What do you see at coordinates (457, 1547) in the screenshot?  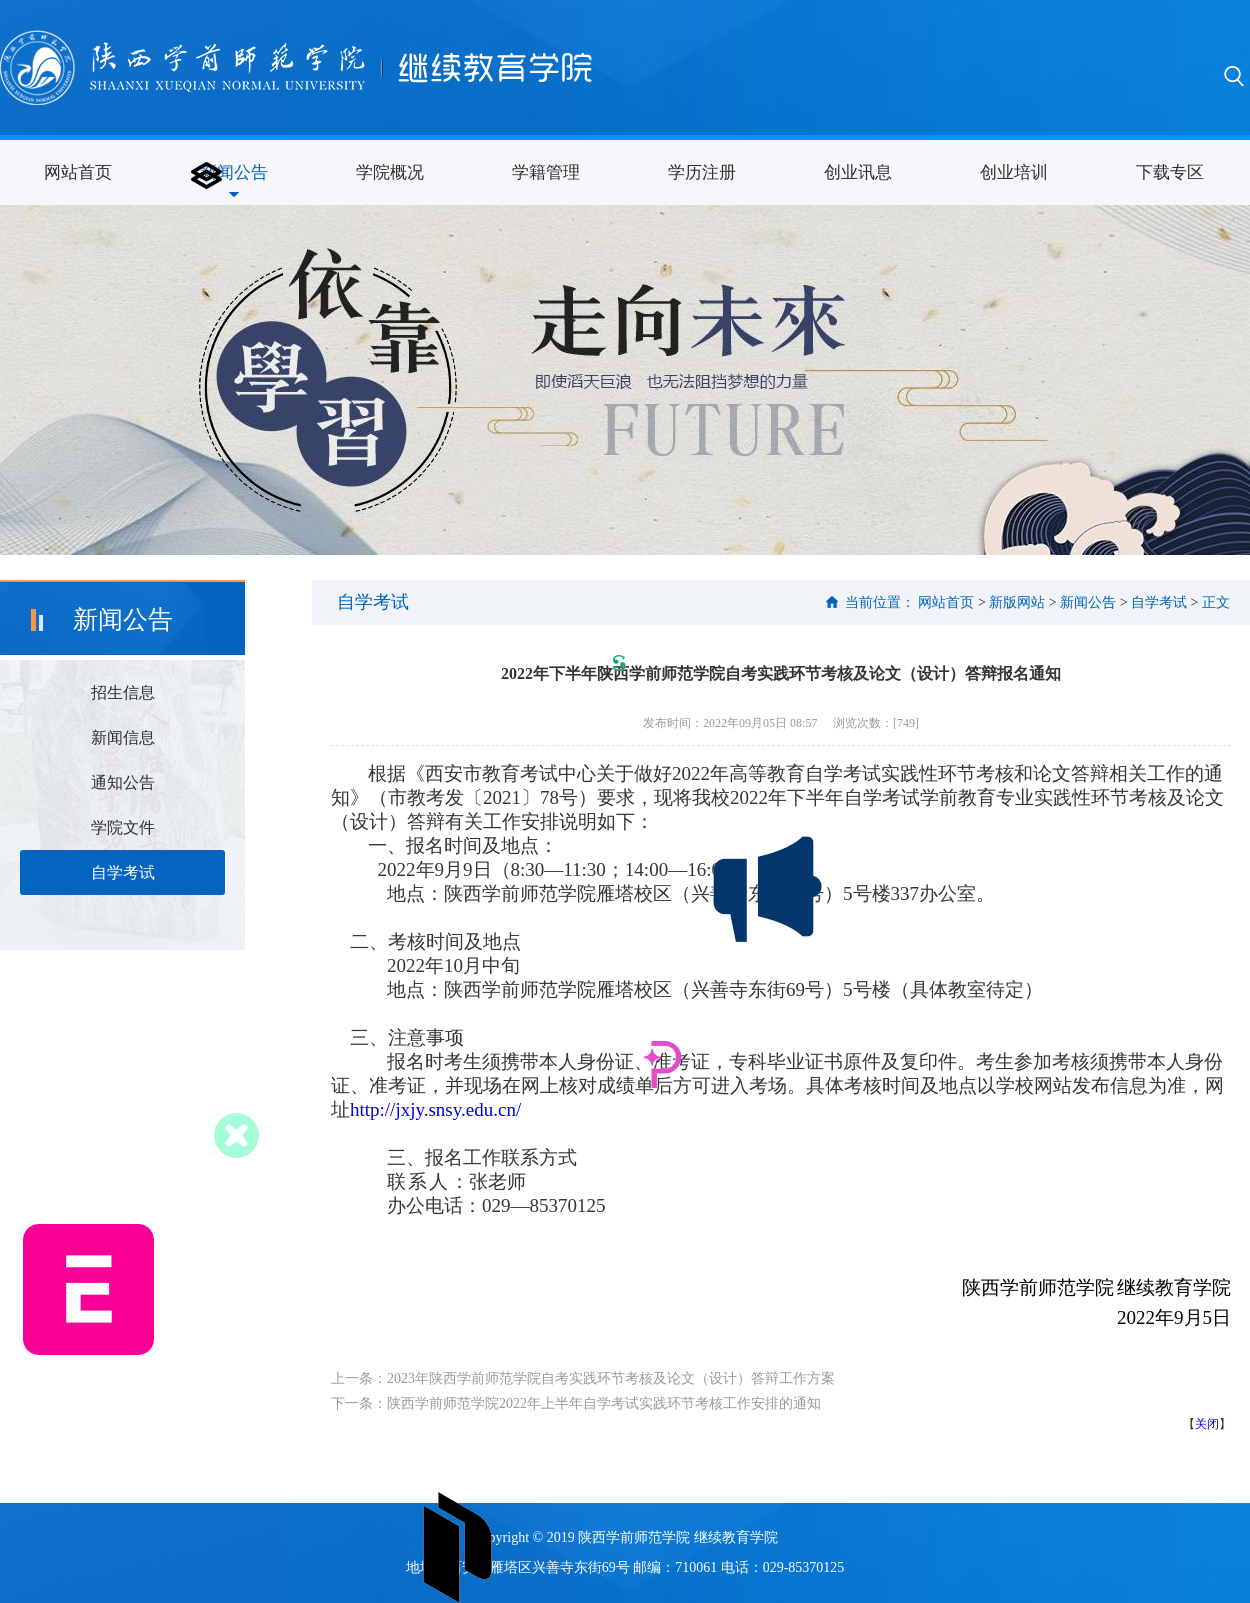 I see `HashiCorp Packer application` at bounding box center [457, 1547].